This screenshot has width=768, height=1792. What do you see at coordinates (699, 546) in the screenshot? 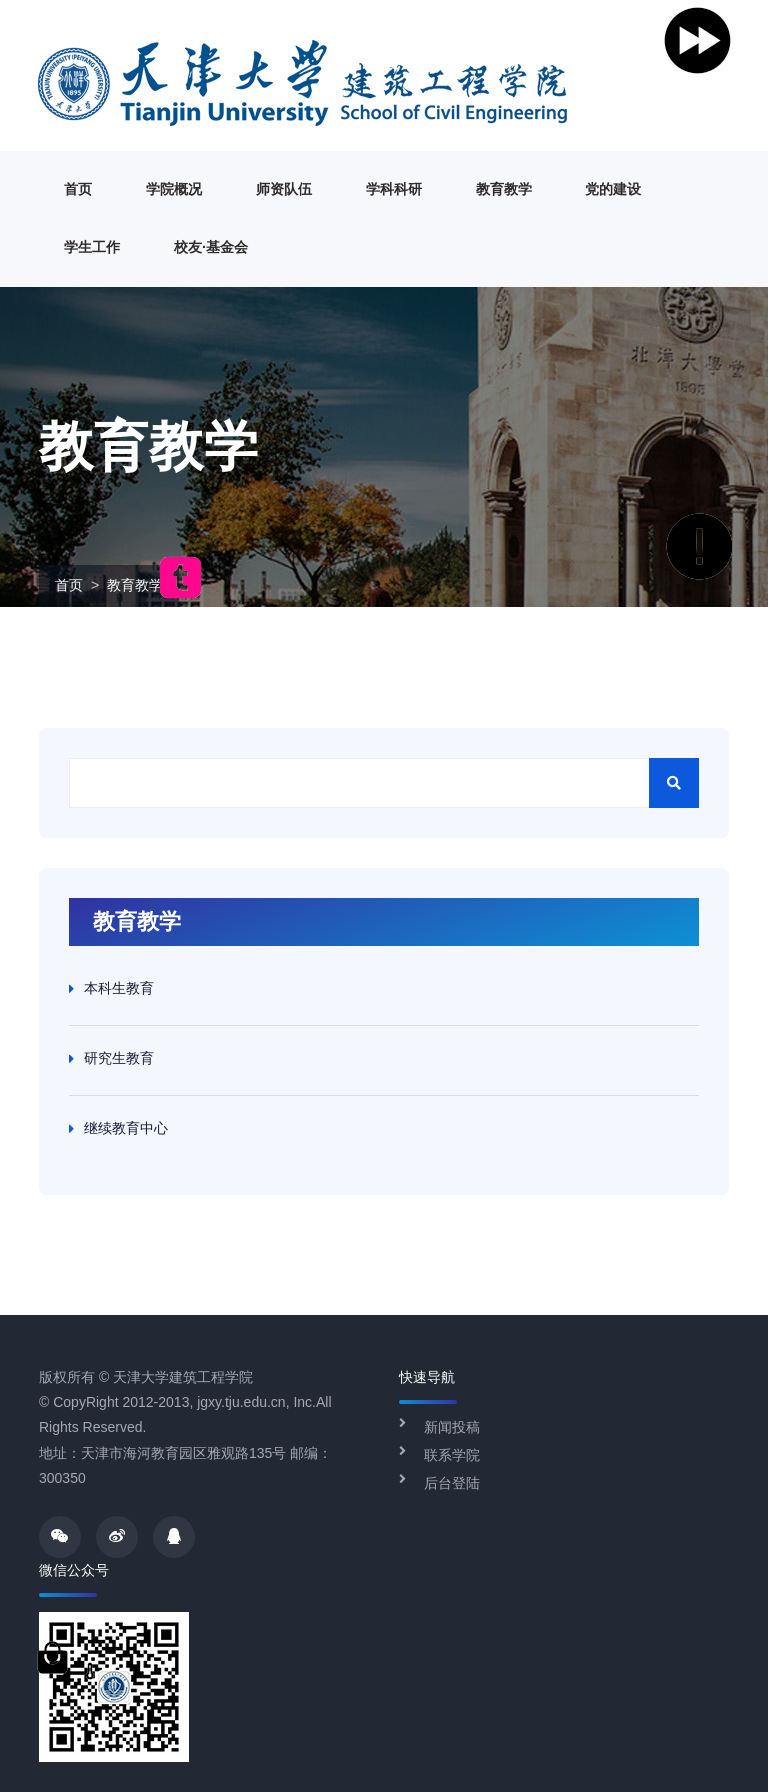
I see `indicates a warning or error state` at bounding box center [699, 546].